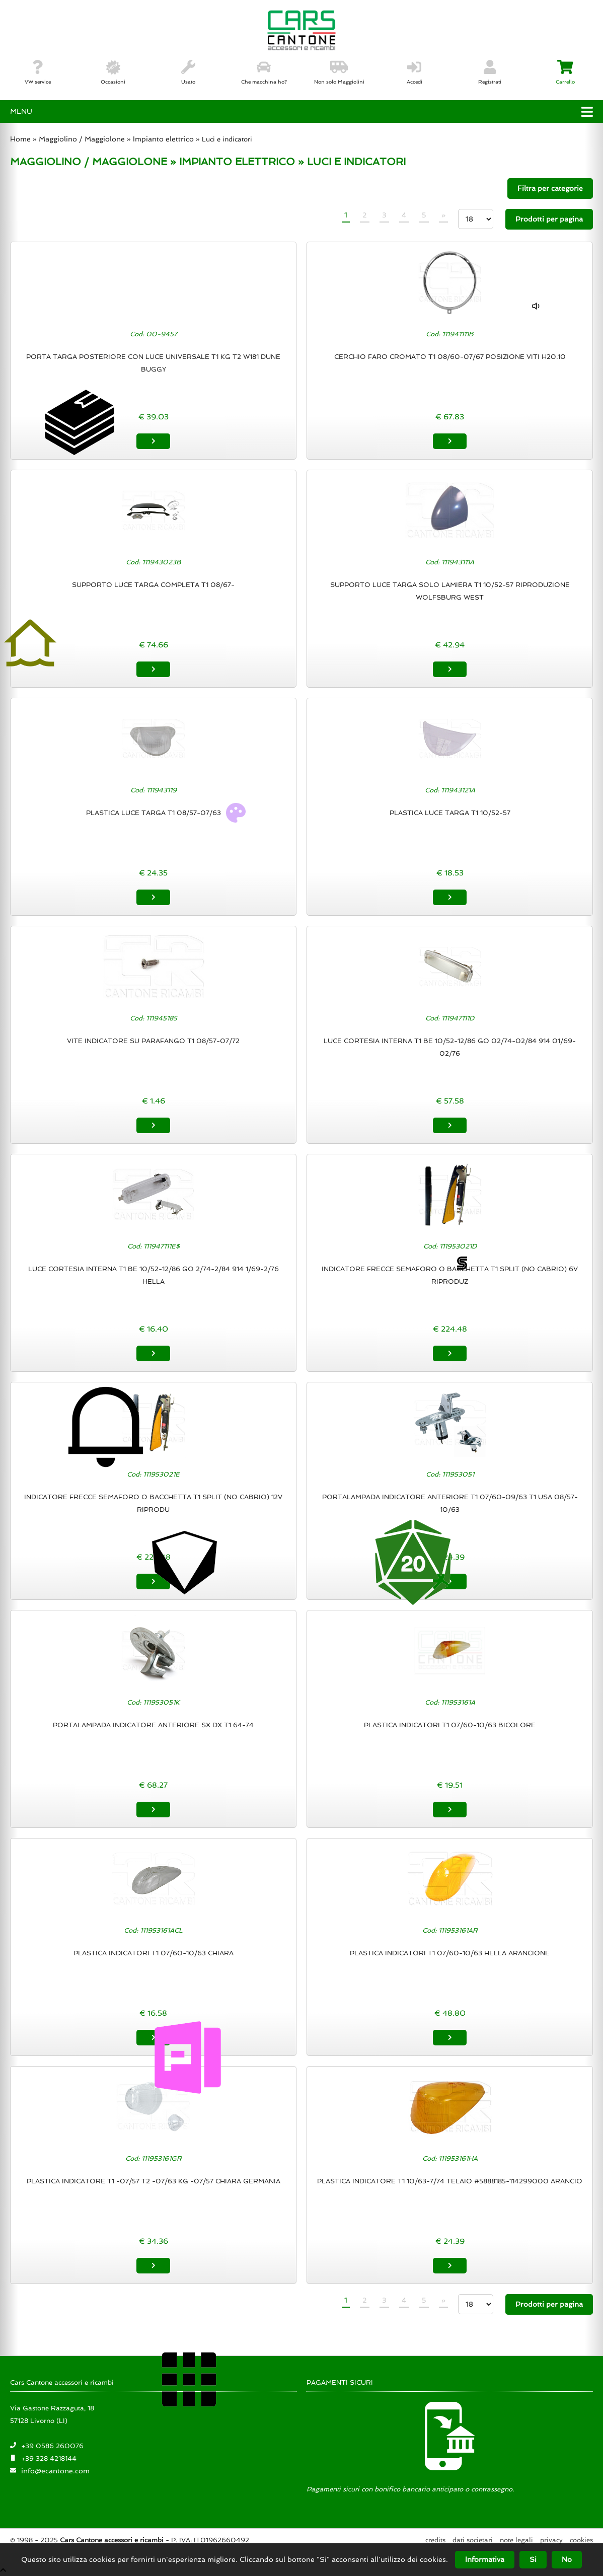  I want to click on access color or theme customization options, so click(236, 813).